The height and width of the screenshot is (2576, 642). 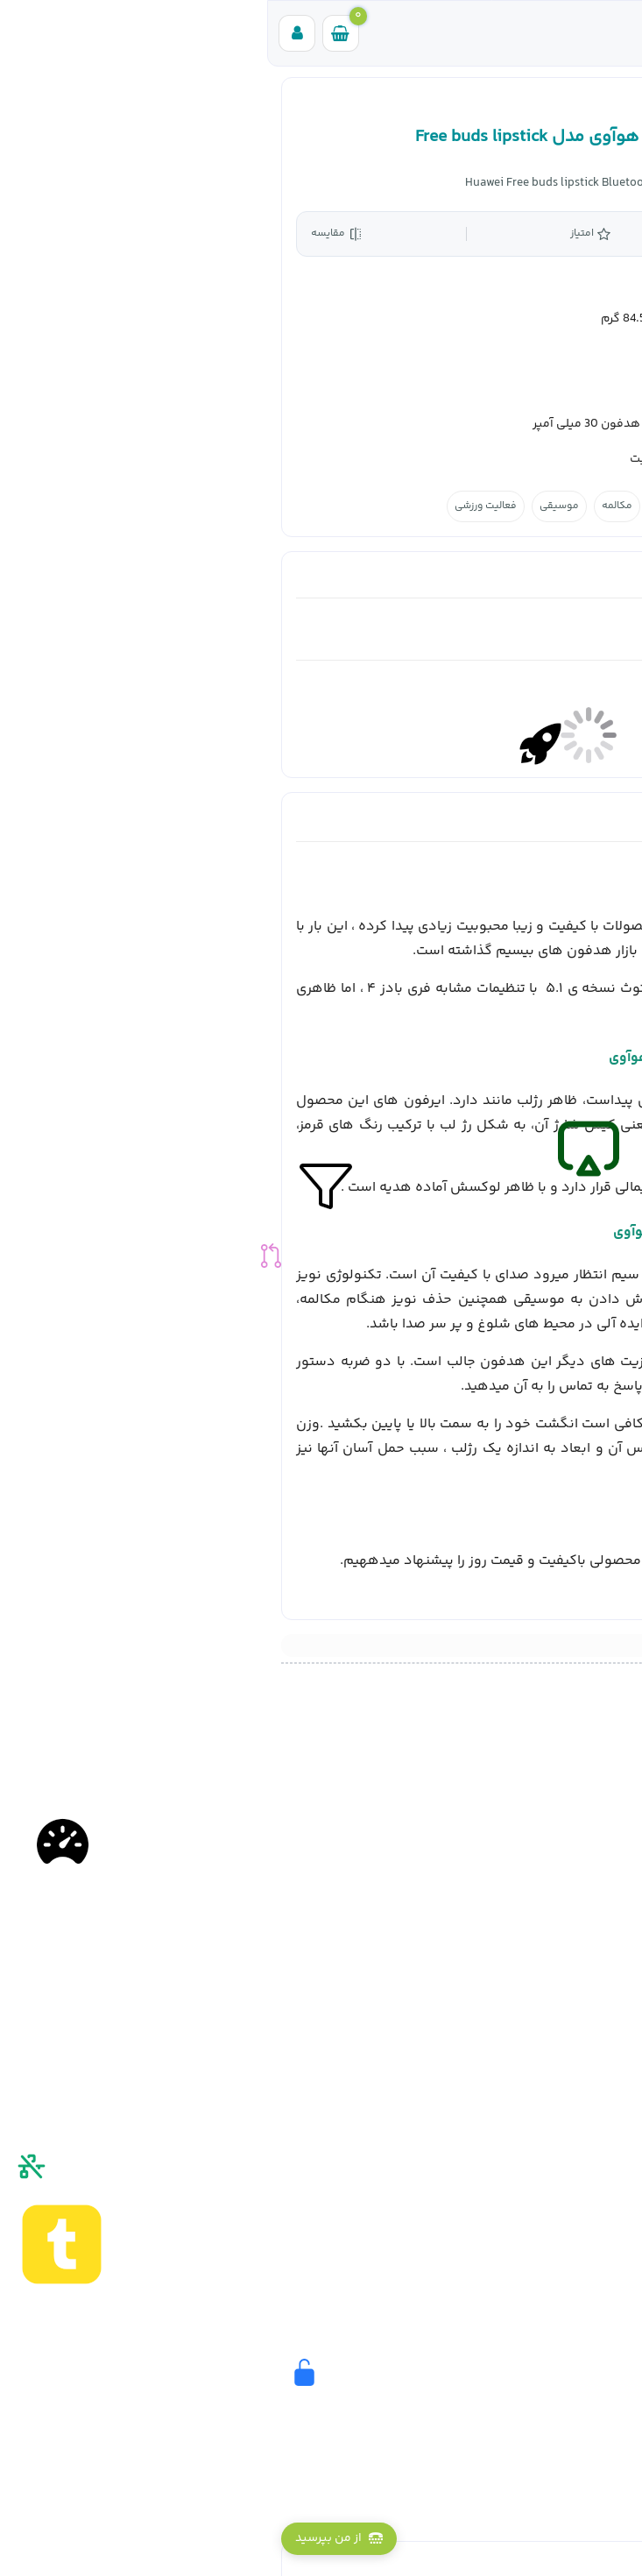 What do you see at coordinates (62, 1841) in the screenshot?
I see `view performance or speed metrics` at bounding box center [62, 1841].